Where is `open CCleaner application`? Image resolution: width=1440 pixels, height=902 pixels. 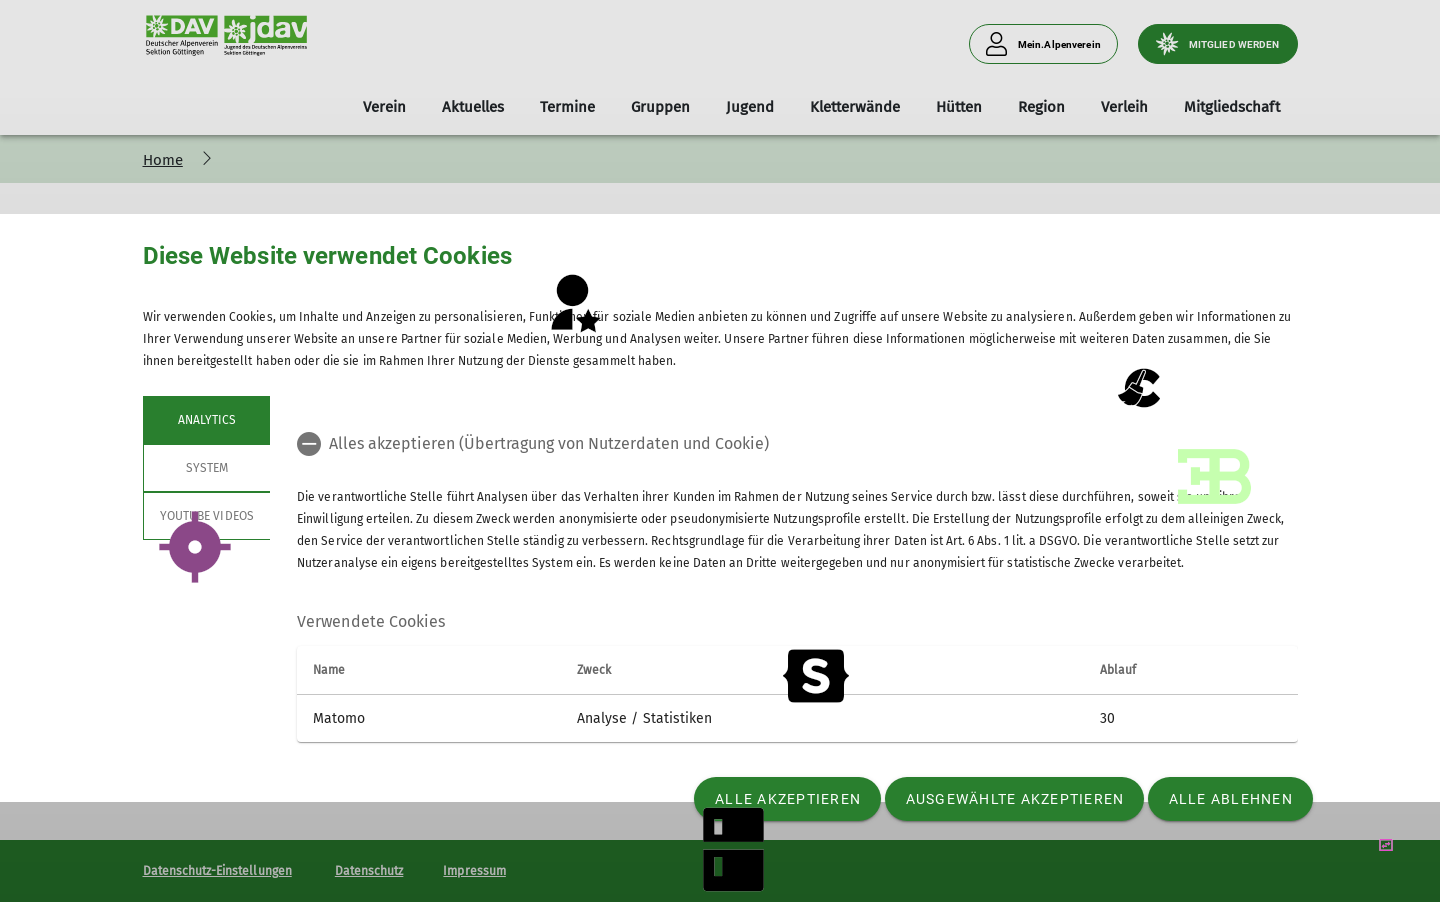 open CCleaner application is located at coordinates (1139, 388).